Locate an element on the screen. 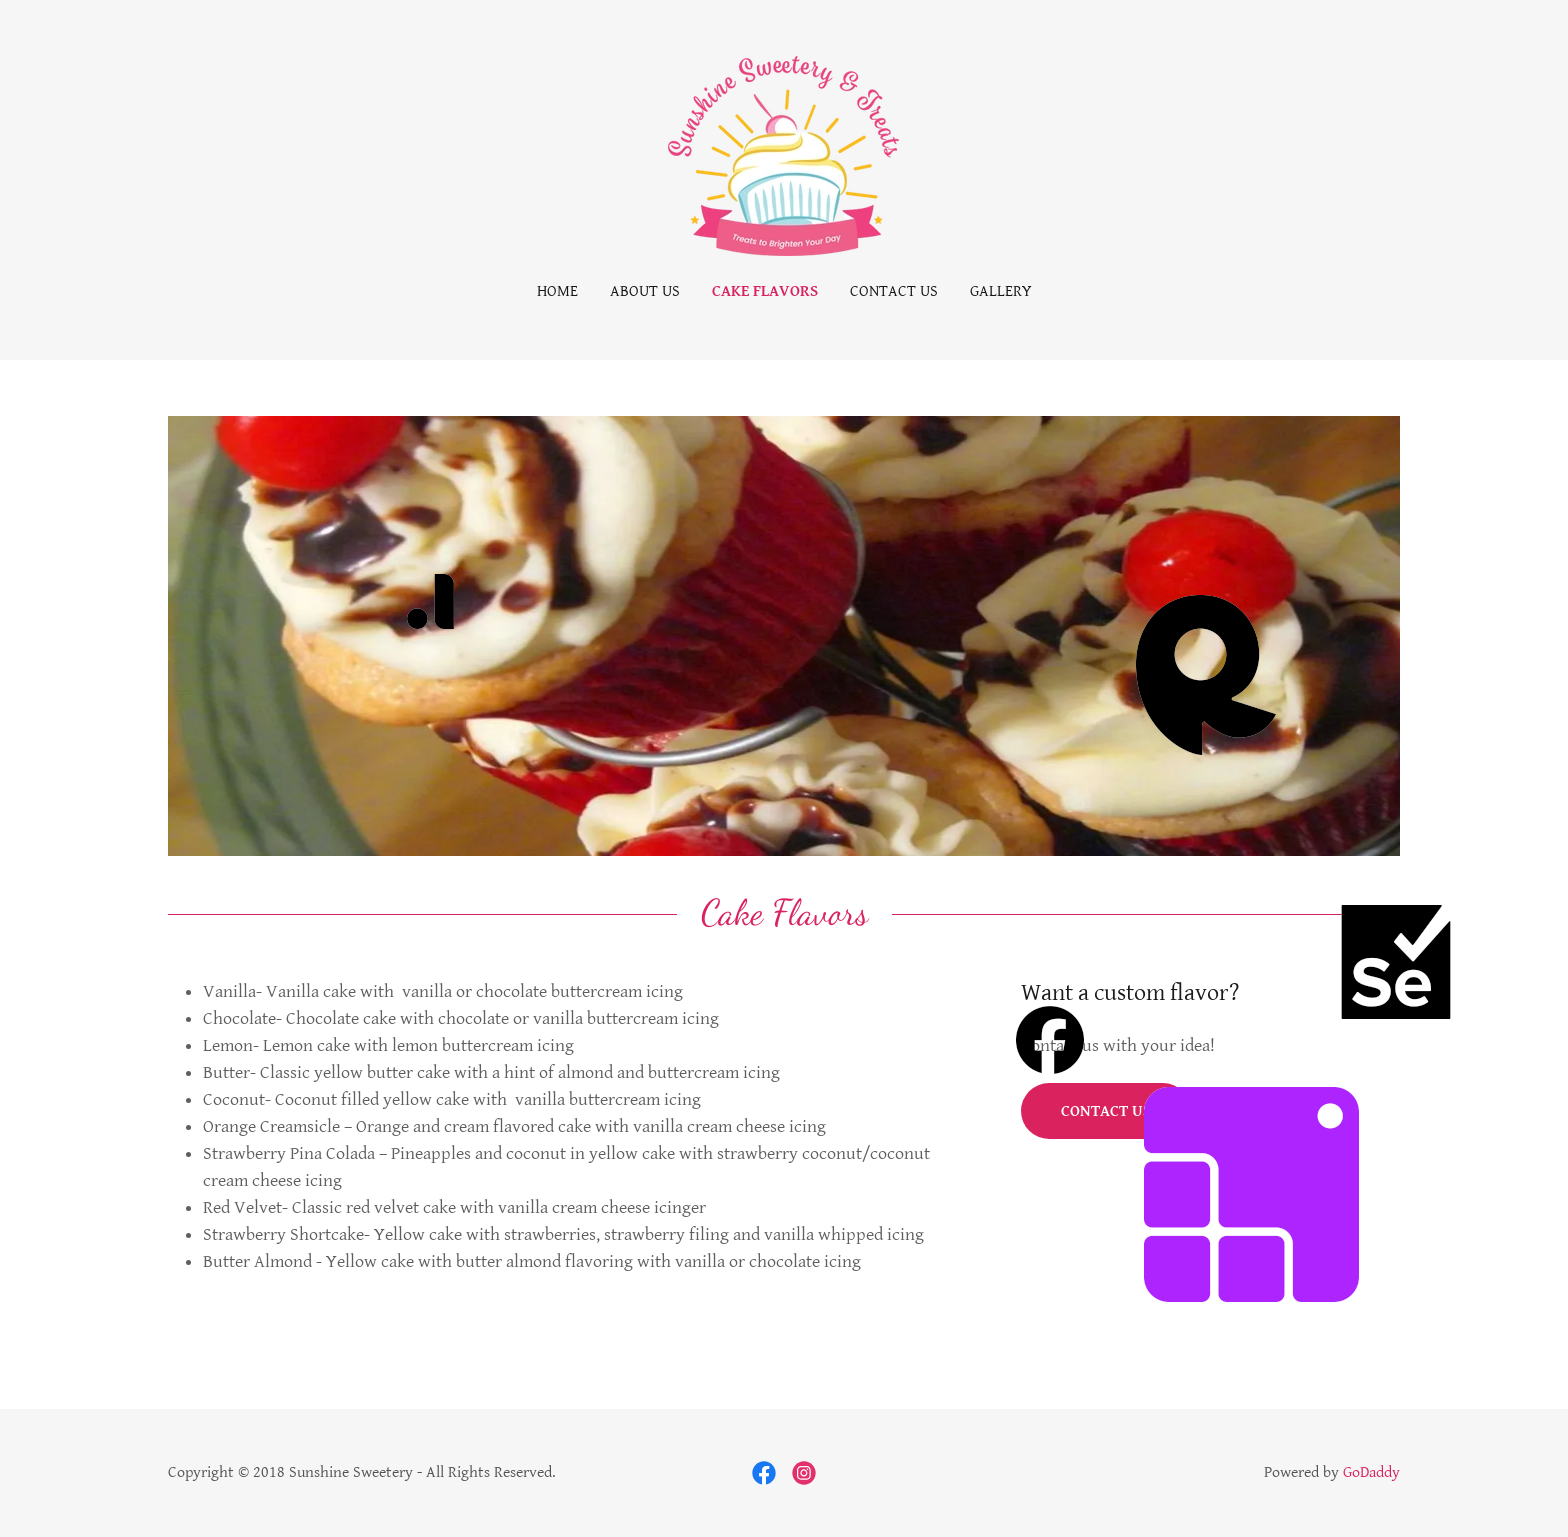  selenium browser automation framework logo is located at coordinates (1396, 962).